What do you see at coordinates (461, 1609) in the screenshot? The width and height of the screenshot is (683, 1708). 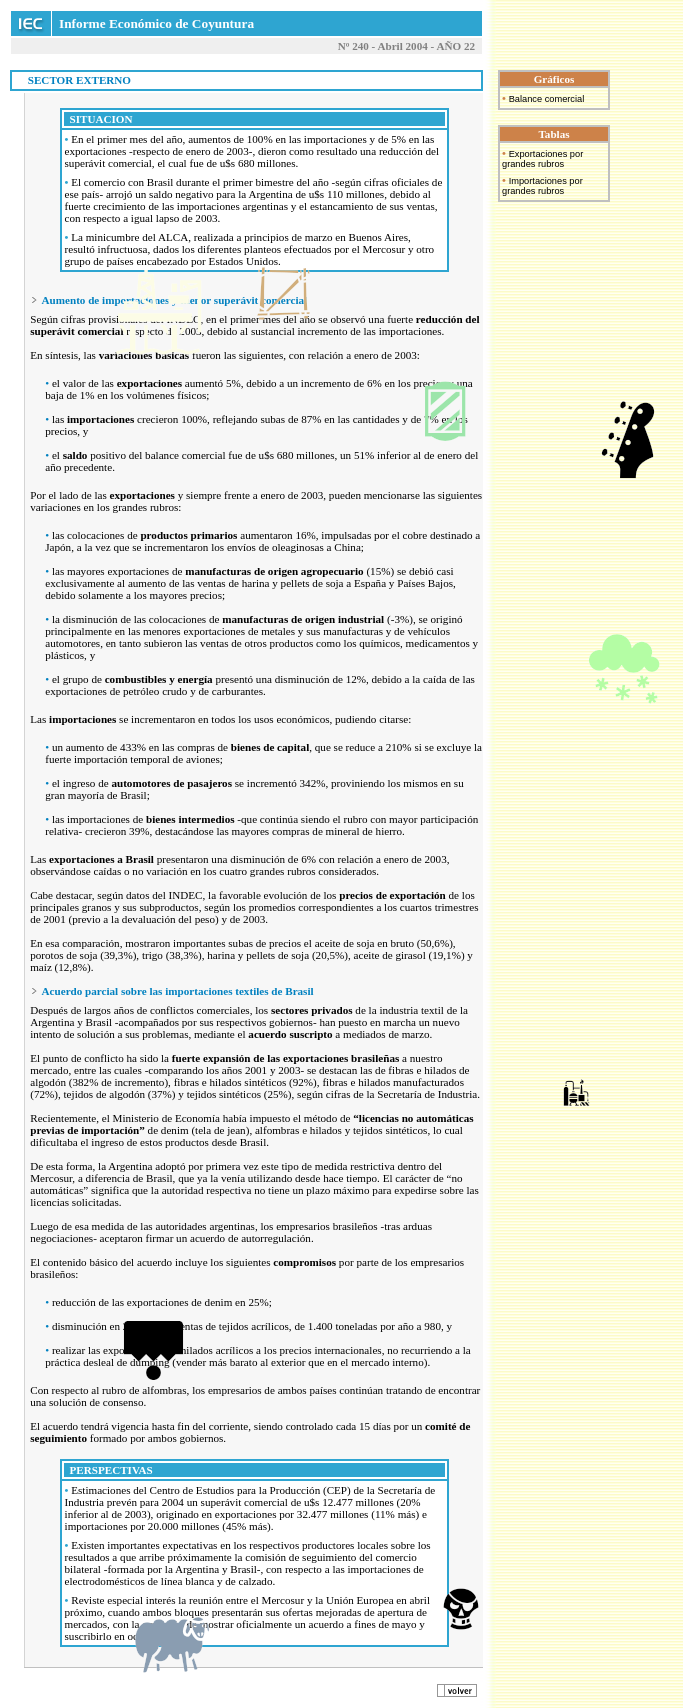 I see `access pirate or nautical themed game content` at bounding box center [461, 1609].